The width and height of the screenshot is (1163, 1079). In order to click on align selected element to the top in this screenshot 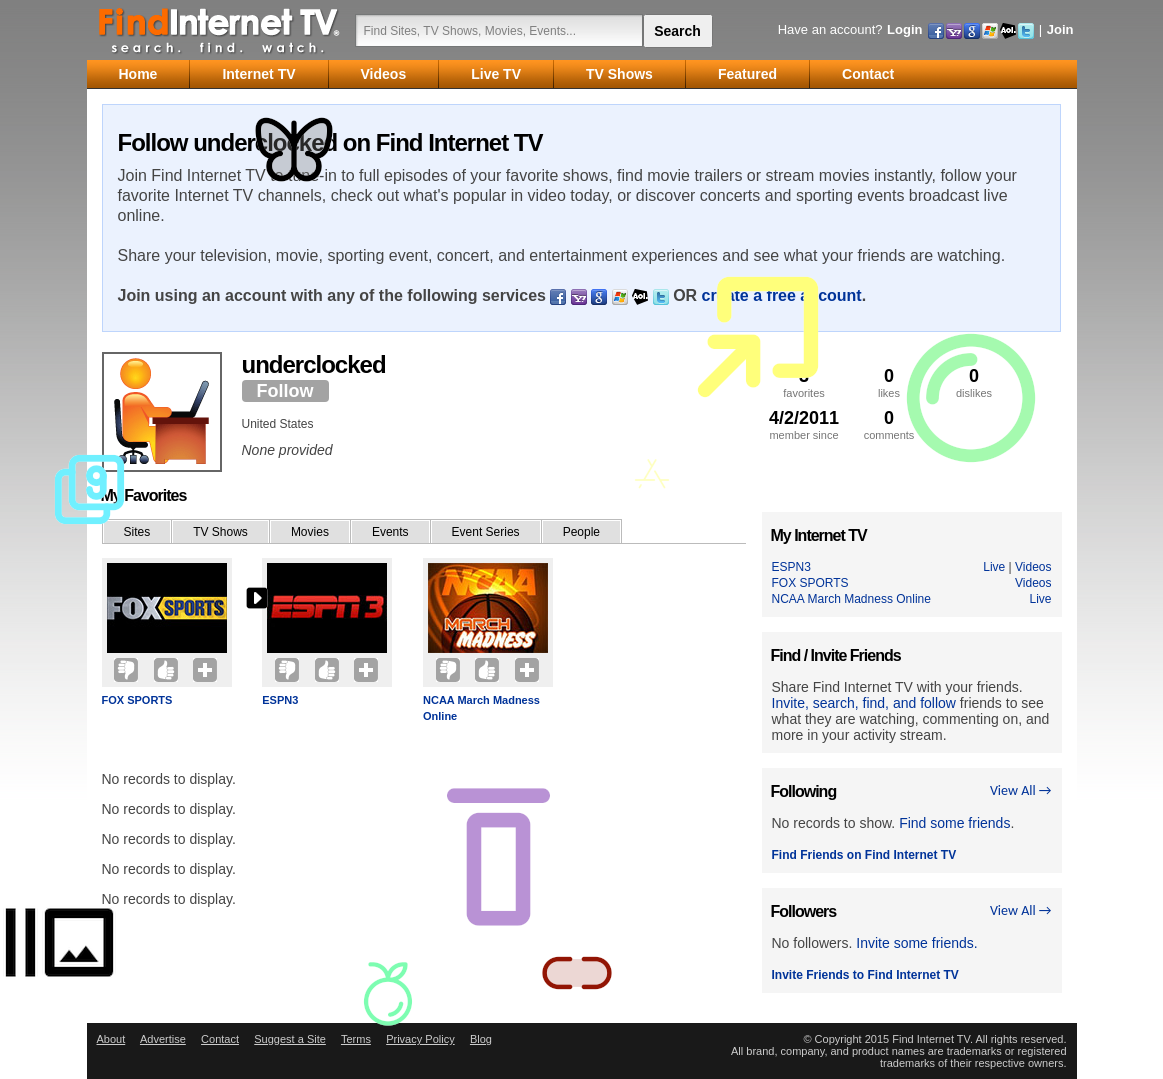, I will do `click(498, 854)`.